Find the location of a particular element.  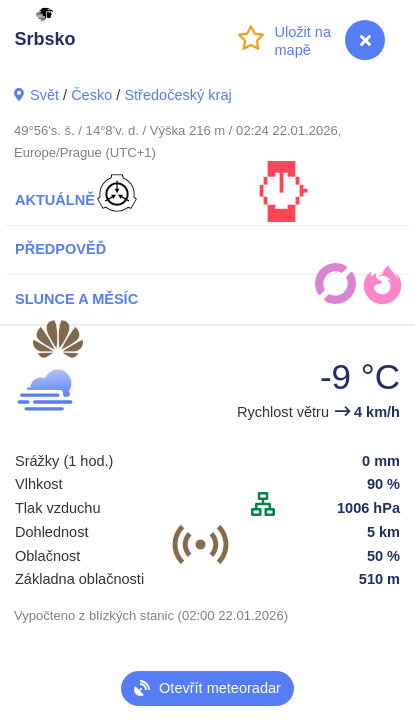

visit Hackernoon website or blog is located at coordinates (283, 191).